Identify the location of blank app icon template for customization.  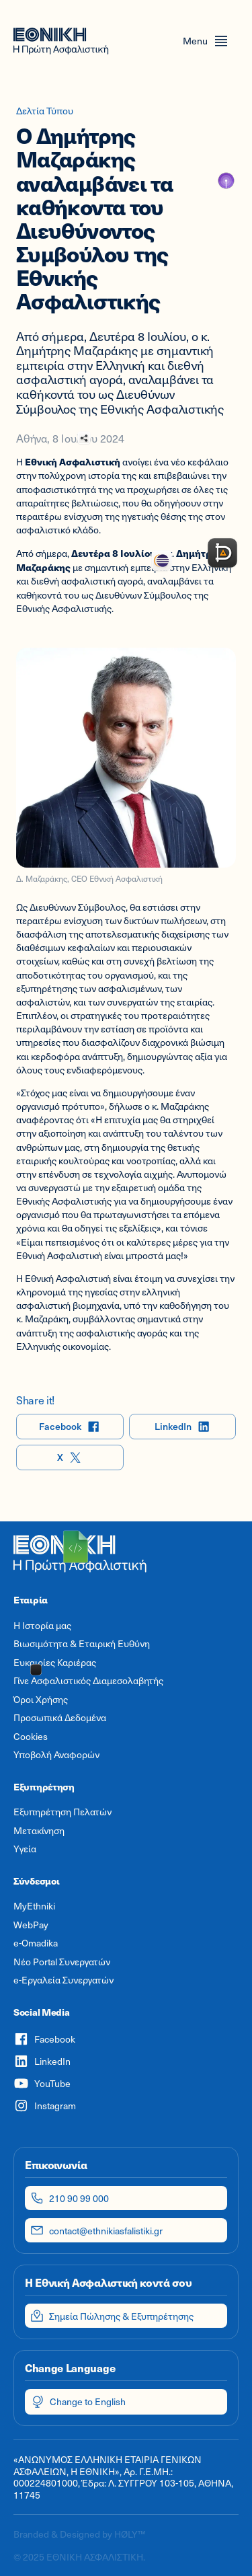
(36, 1669).